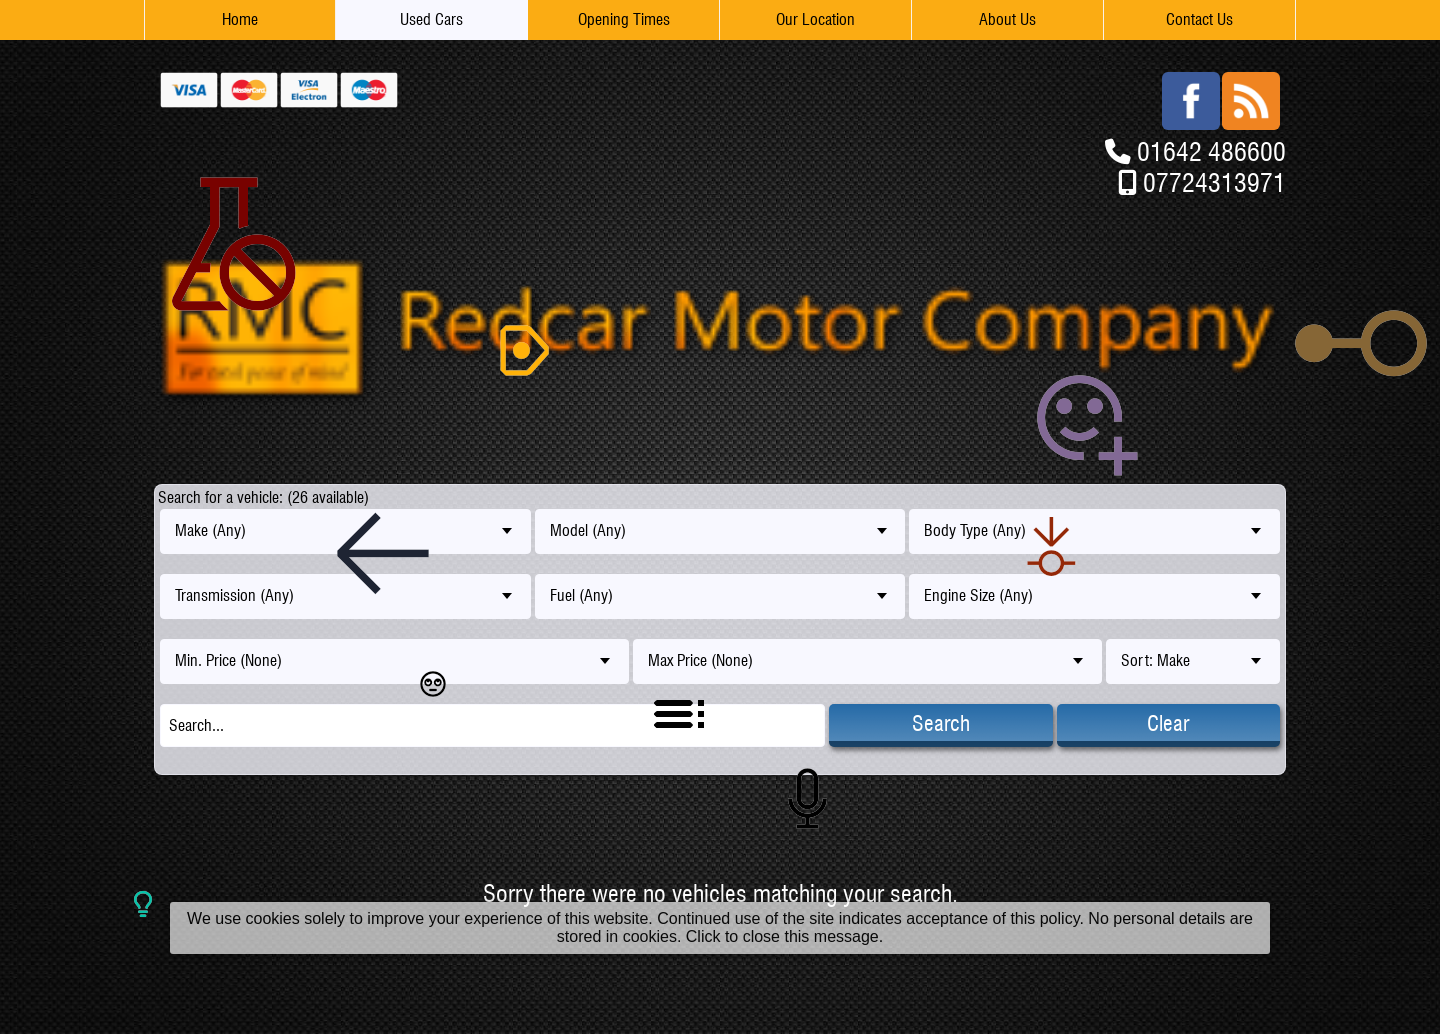  Describe the element at coordinates (807, 798) in the screenshot. I see `activate voice input or recording` at that location.